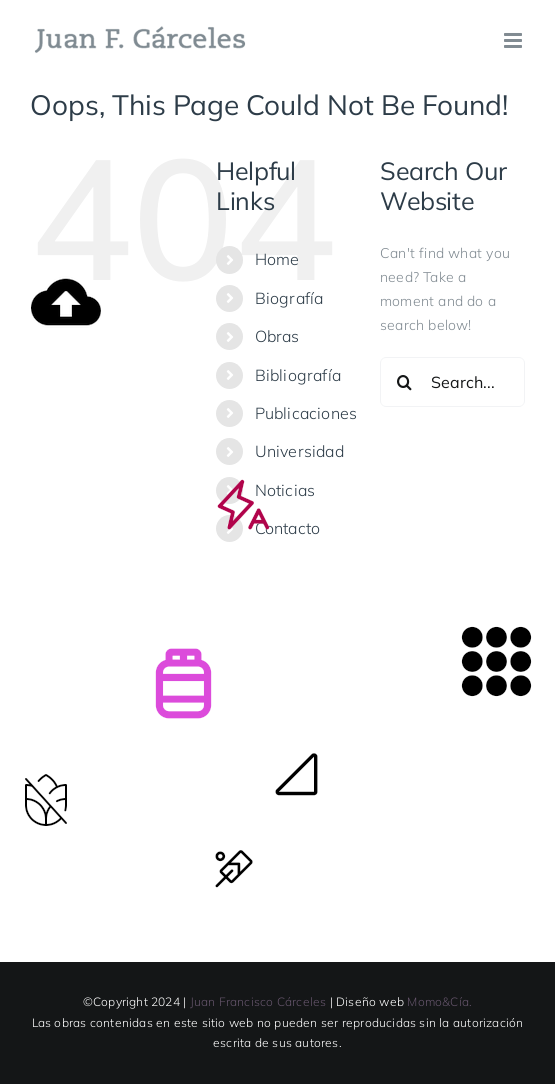  What do you see at coordinates (496, 661) in the screenshot?
I see `open the dial pad or number input` at bounding box center [496, 661].